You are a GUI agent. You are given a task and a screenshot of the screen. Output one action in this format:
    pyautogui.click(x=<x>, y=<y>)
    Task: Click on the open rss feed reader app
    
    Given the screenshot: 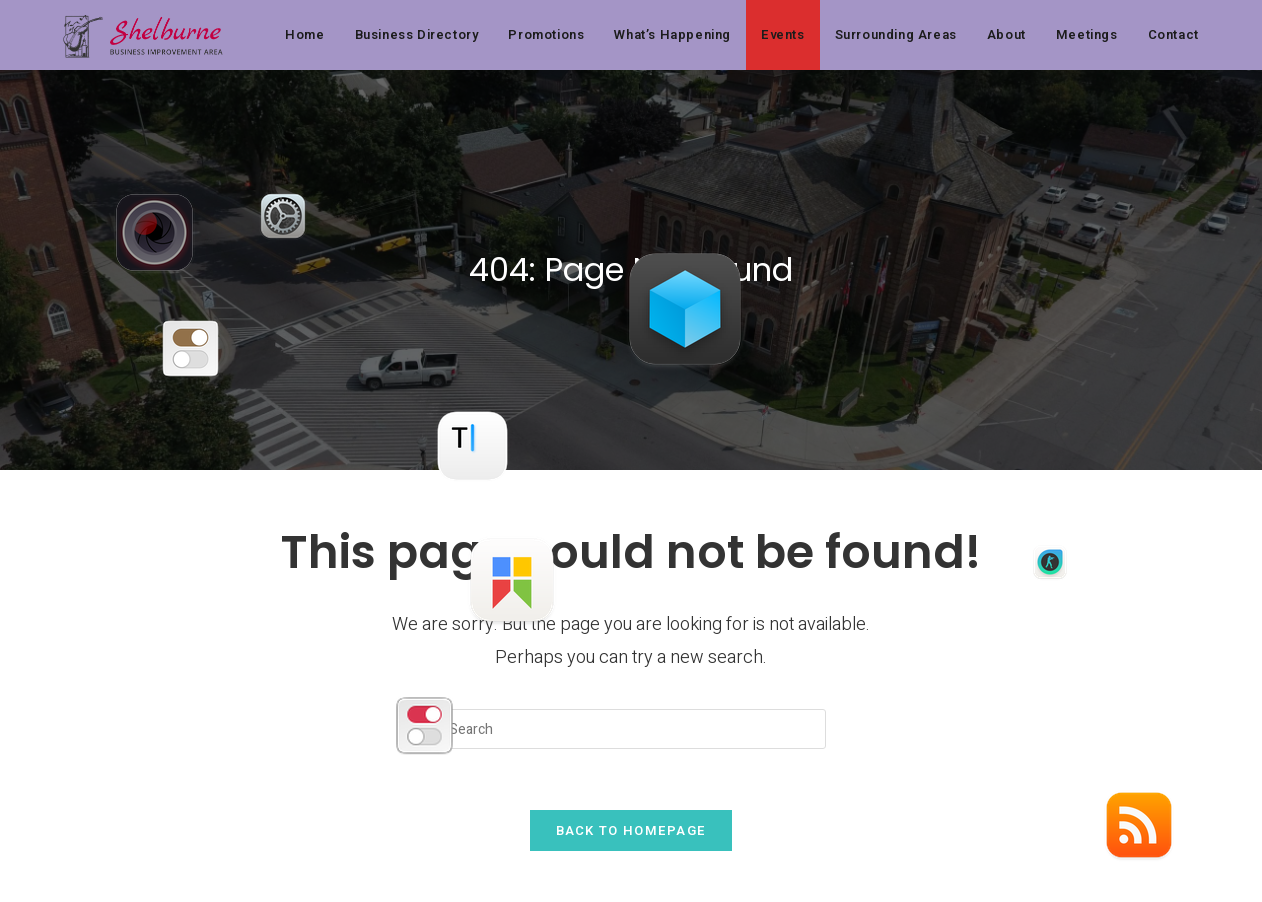 What is the action you would take?
    pyautogui.click(x=1139, y=825)
    